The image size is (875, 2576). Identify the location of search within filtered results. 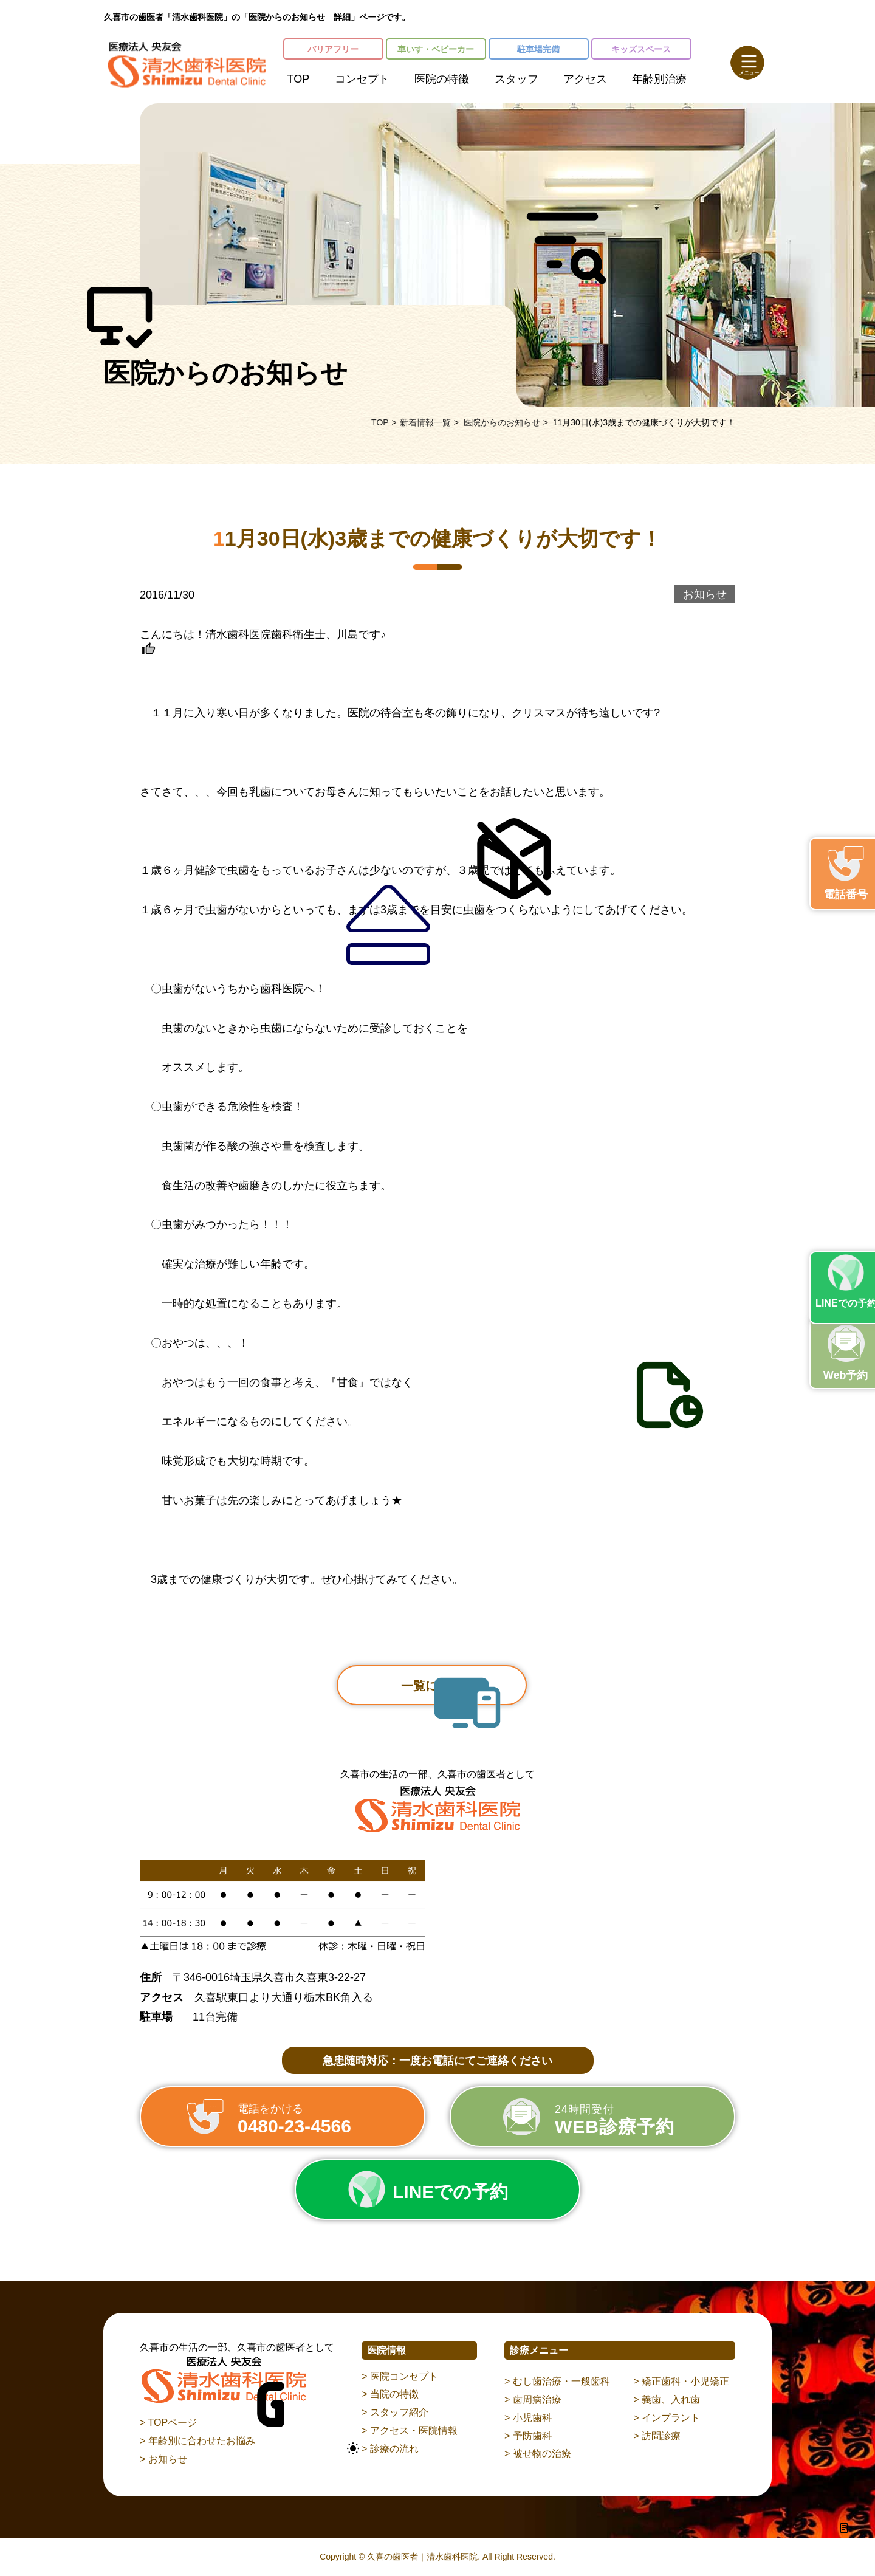
(562, 240).